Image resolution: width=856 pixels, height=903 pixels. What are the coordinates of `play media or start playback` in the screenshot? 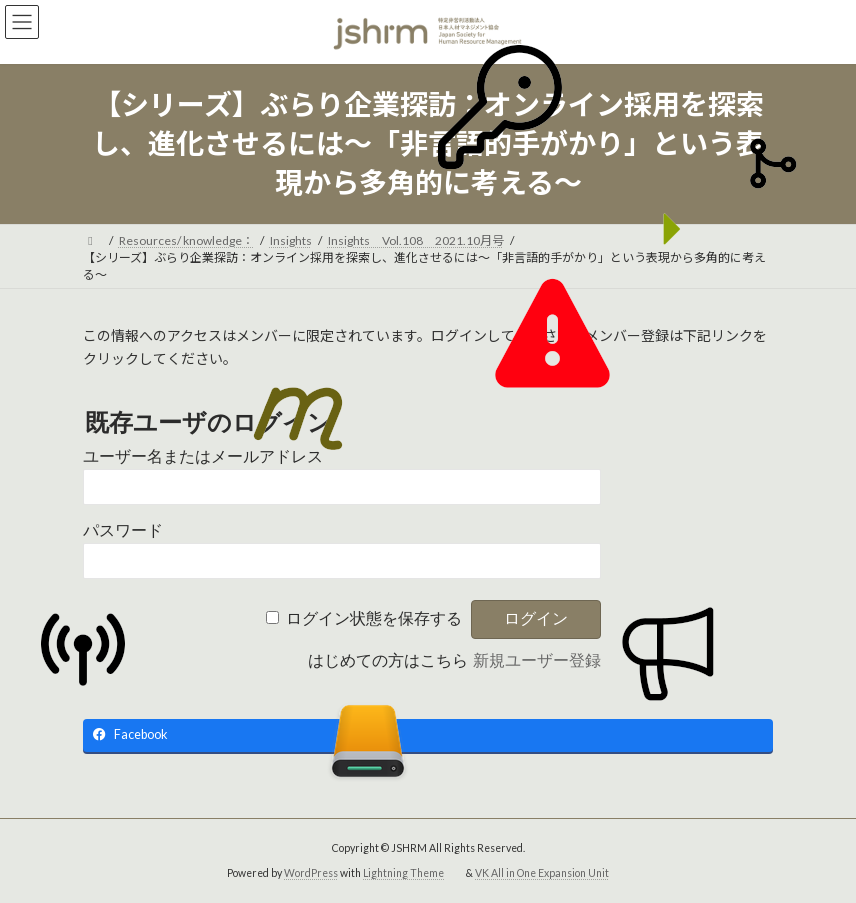 It's located at (672, 229).